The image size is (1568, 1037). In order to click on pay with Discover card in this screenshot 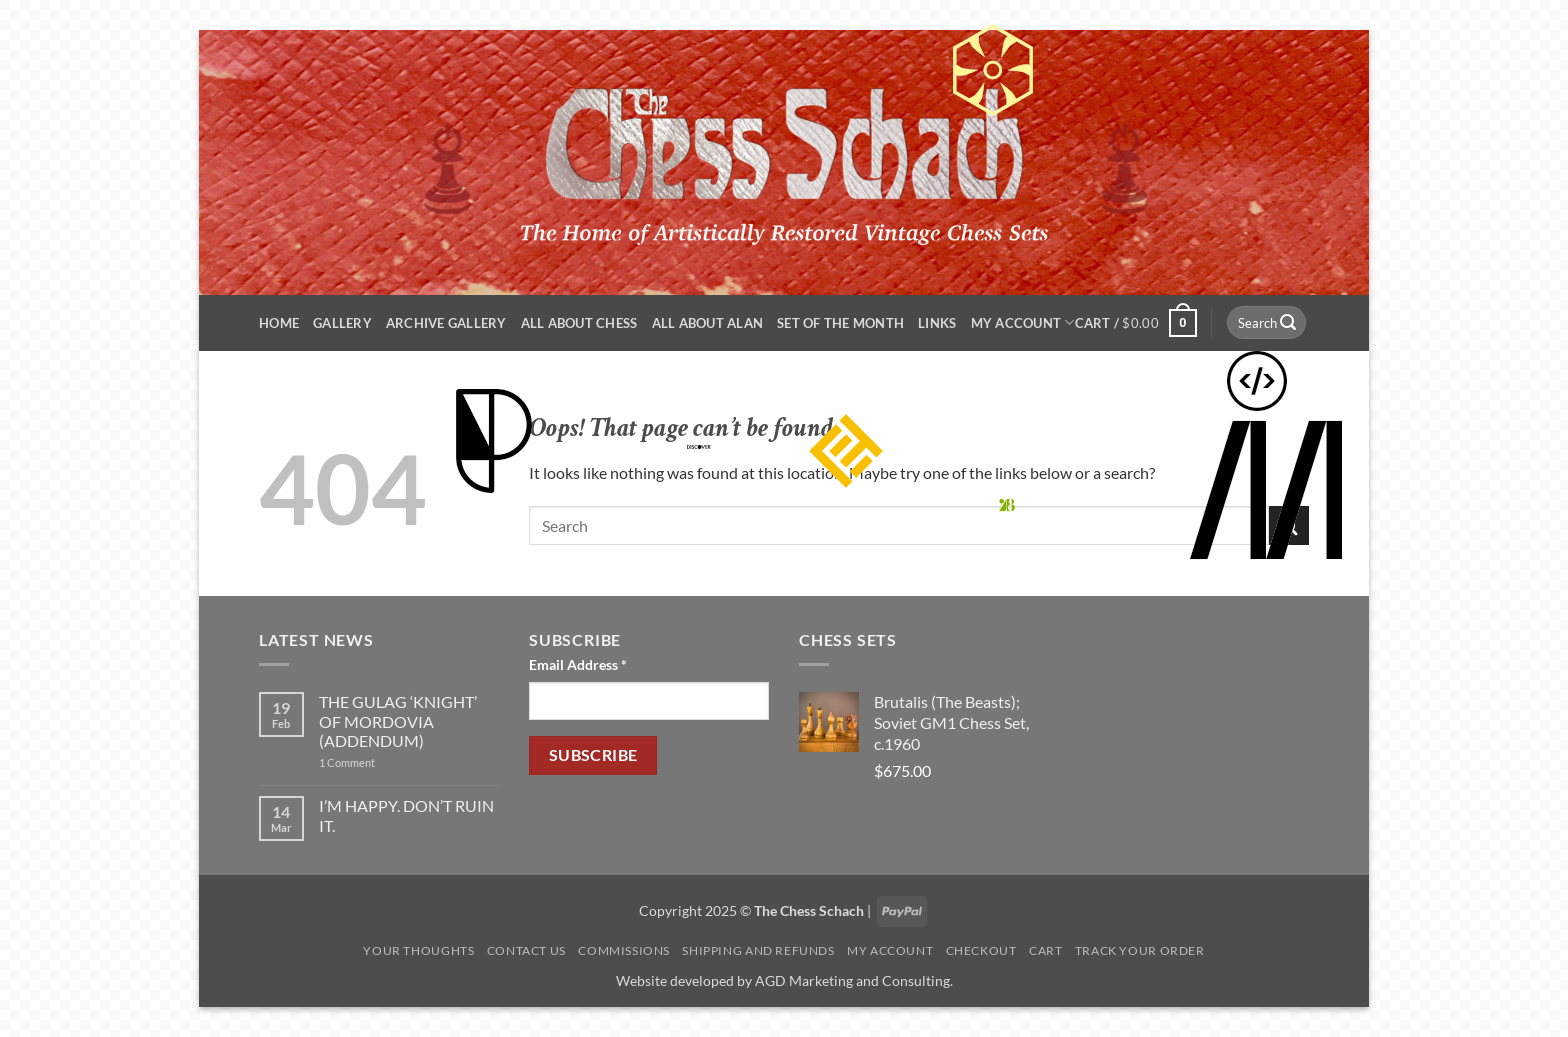, I will do `click(699, 447)`.